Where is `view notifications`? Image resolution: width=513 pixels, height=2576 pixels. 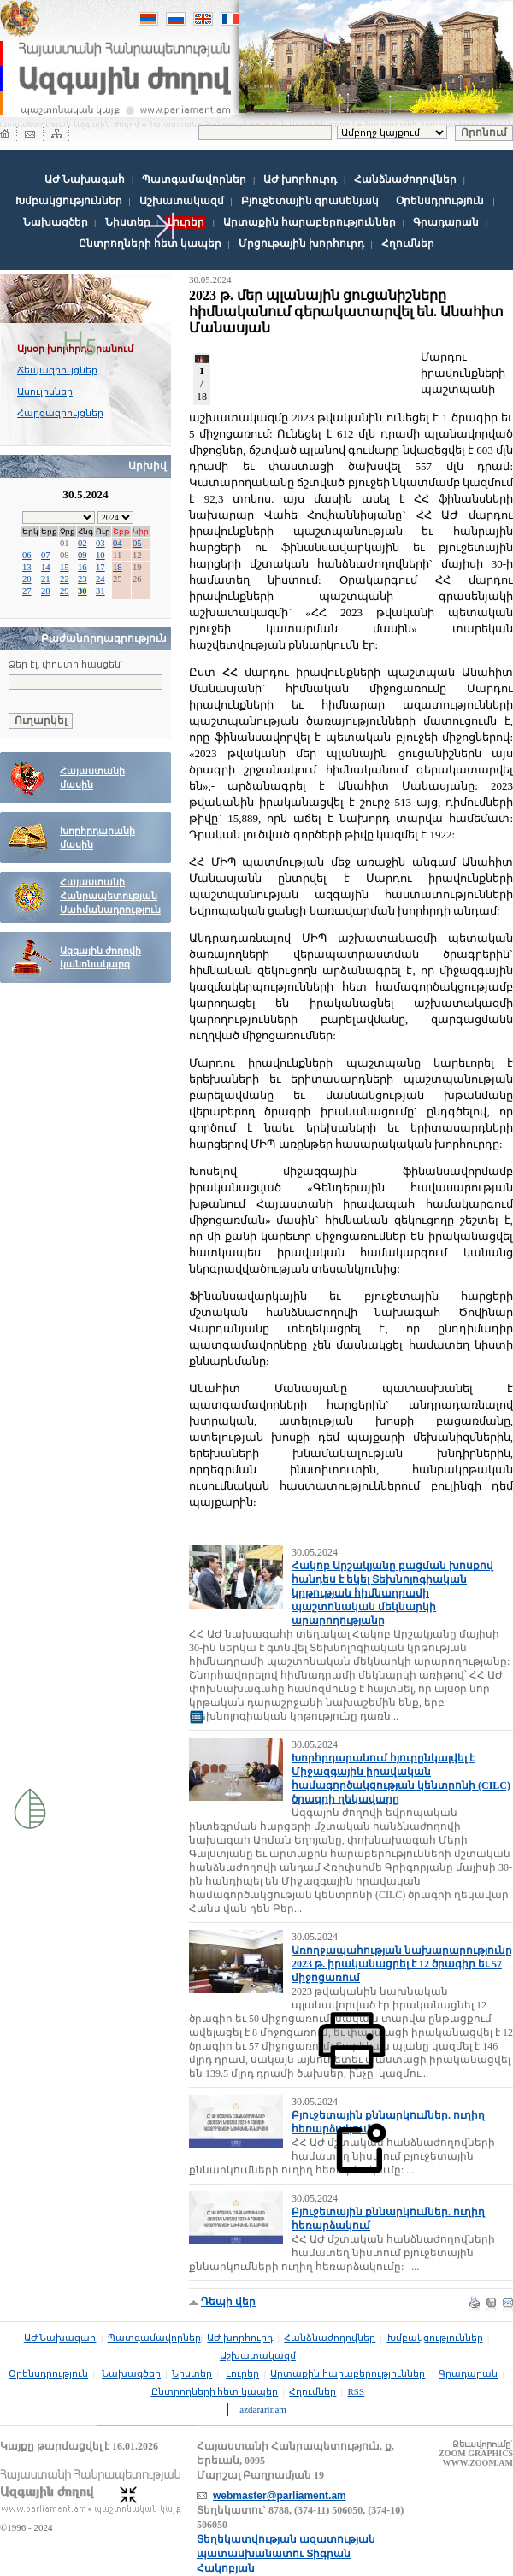
view notifications is located at coordinates (360, 2149).